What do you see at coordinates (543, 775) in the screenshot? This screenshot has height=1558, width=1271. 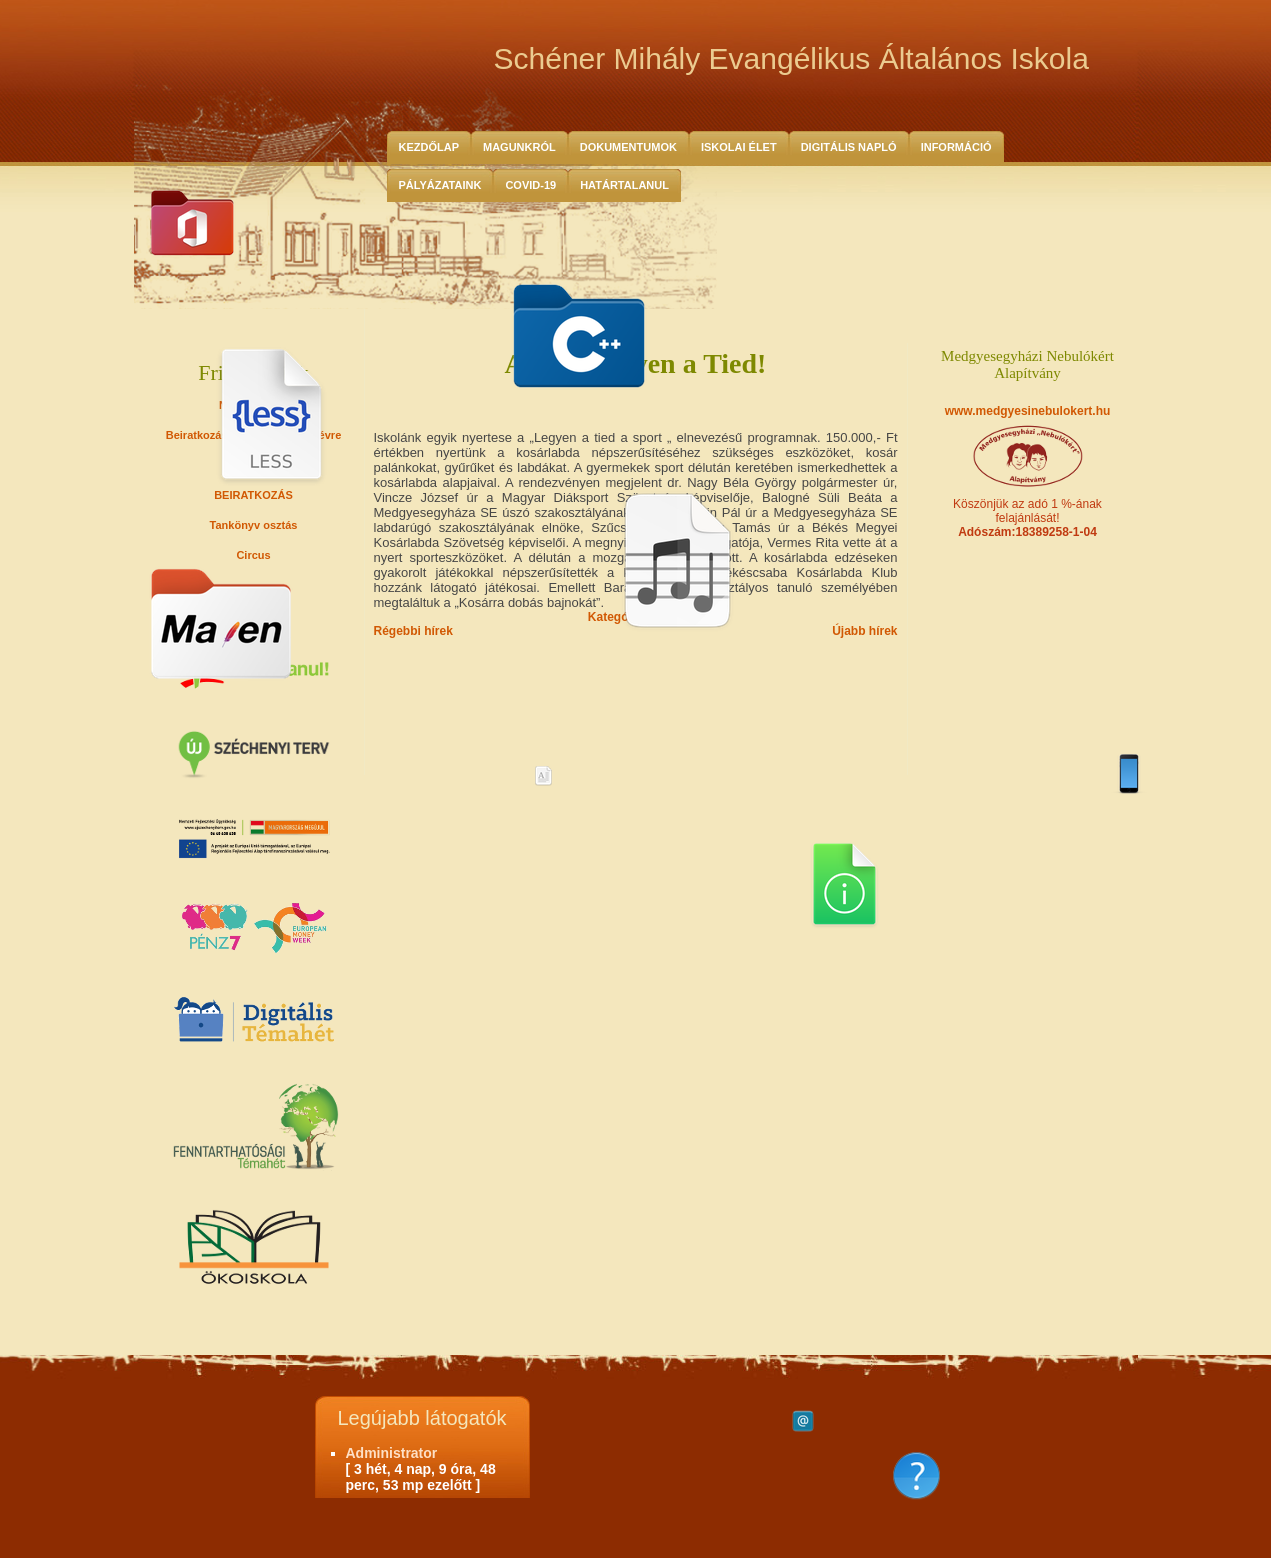 I see `open a rich text document` at bounding box center [543, 775].